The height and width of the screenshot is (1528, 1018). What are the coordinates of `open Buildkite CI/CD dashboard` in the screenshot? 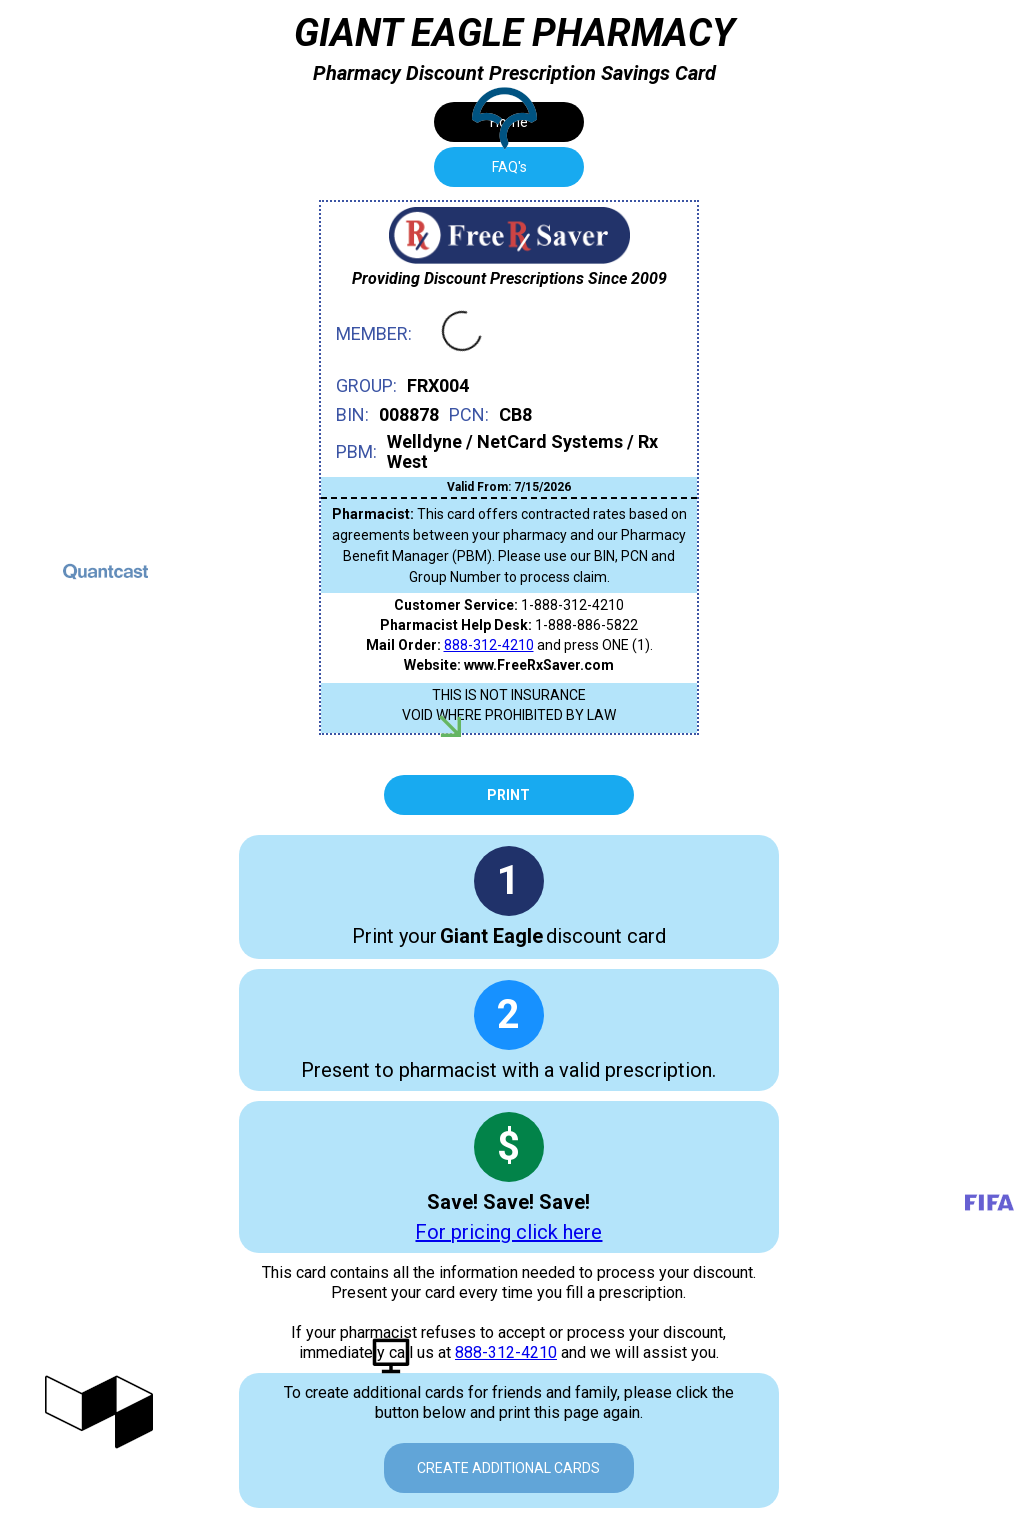 It's located at (99, 1412).